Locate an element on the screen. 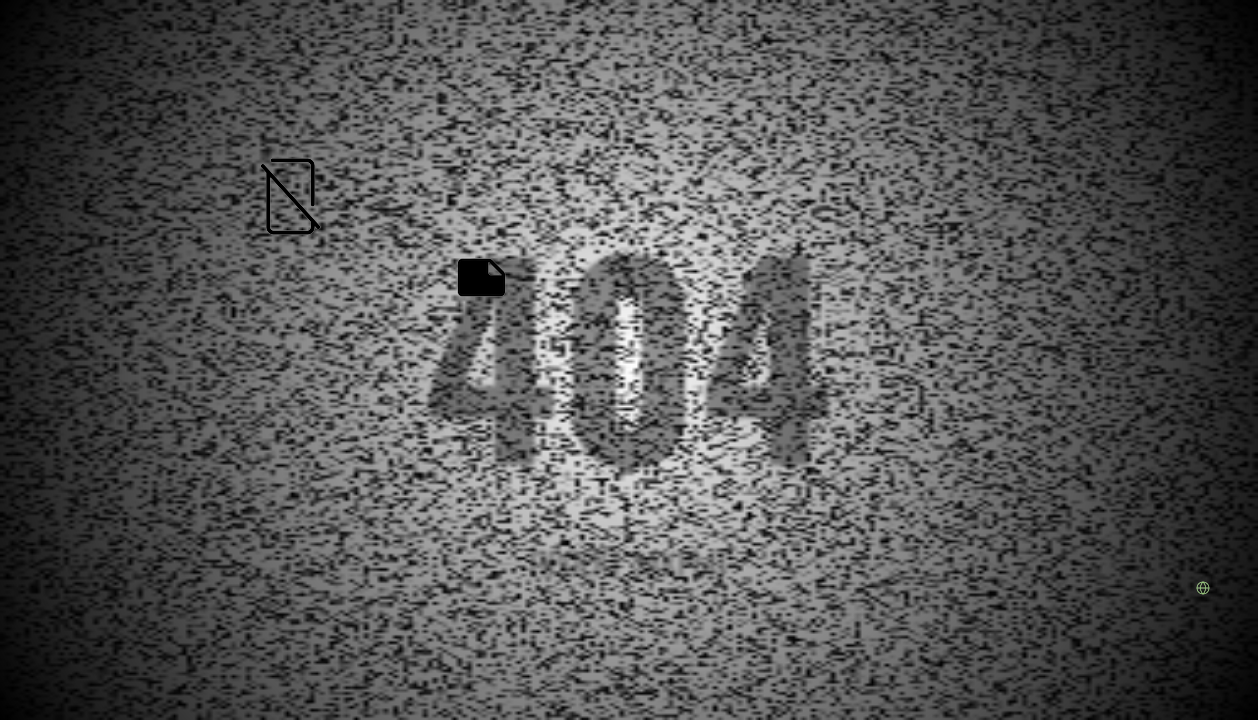 The width and height of the screenshot is (1258, 720). mobile device unavailable or disconnected is located at coordinates (290, 196).